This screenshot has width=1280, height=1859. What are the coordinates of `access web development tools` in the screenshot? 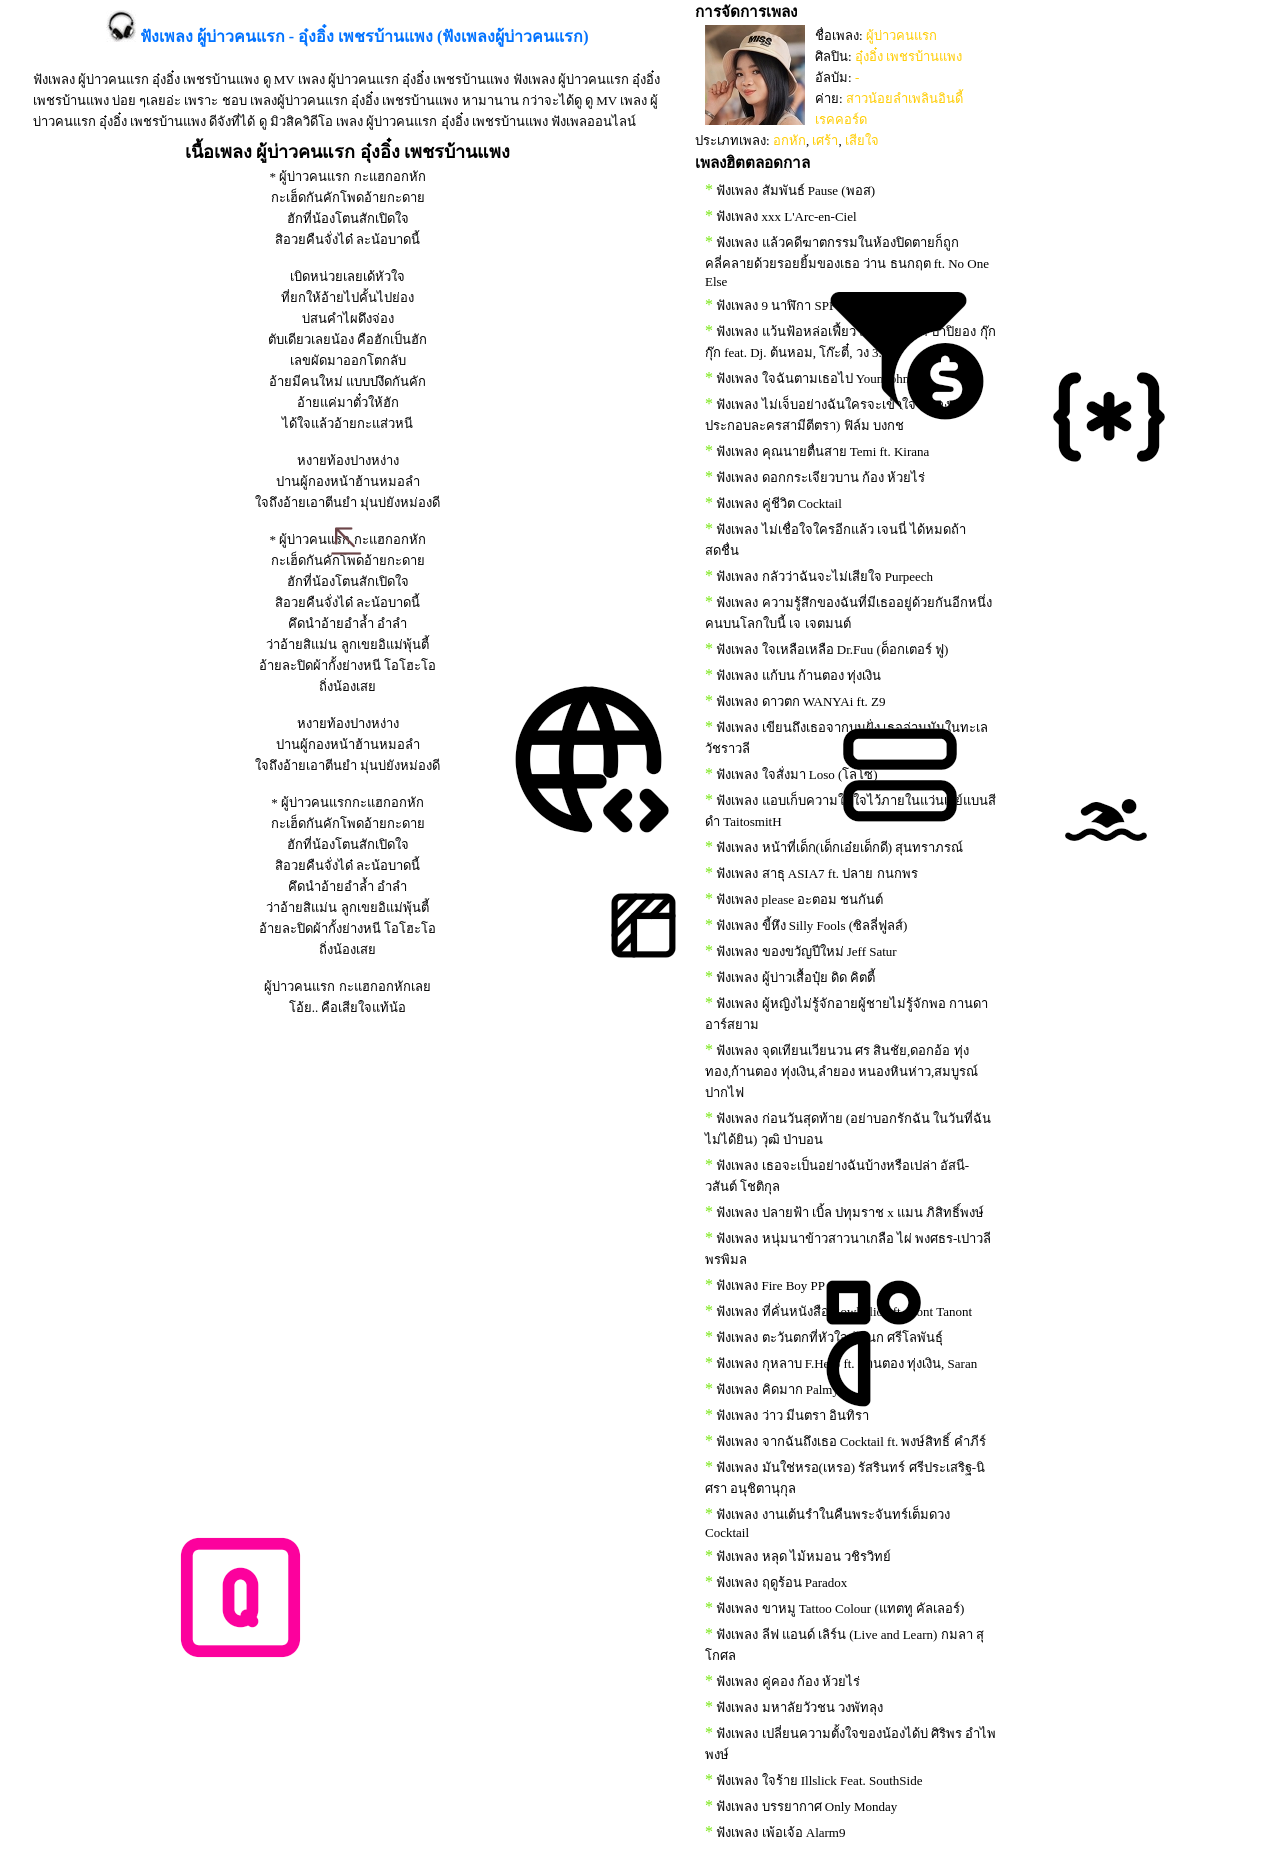 It's located at (588, 759).